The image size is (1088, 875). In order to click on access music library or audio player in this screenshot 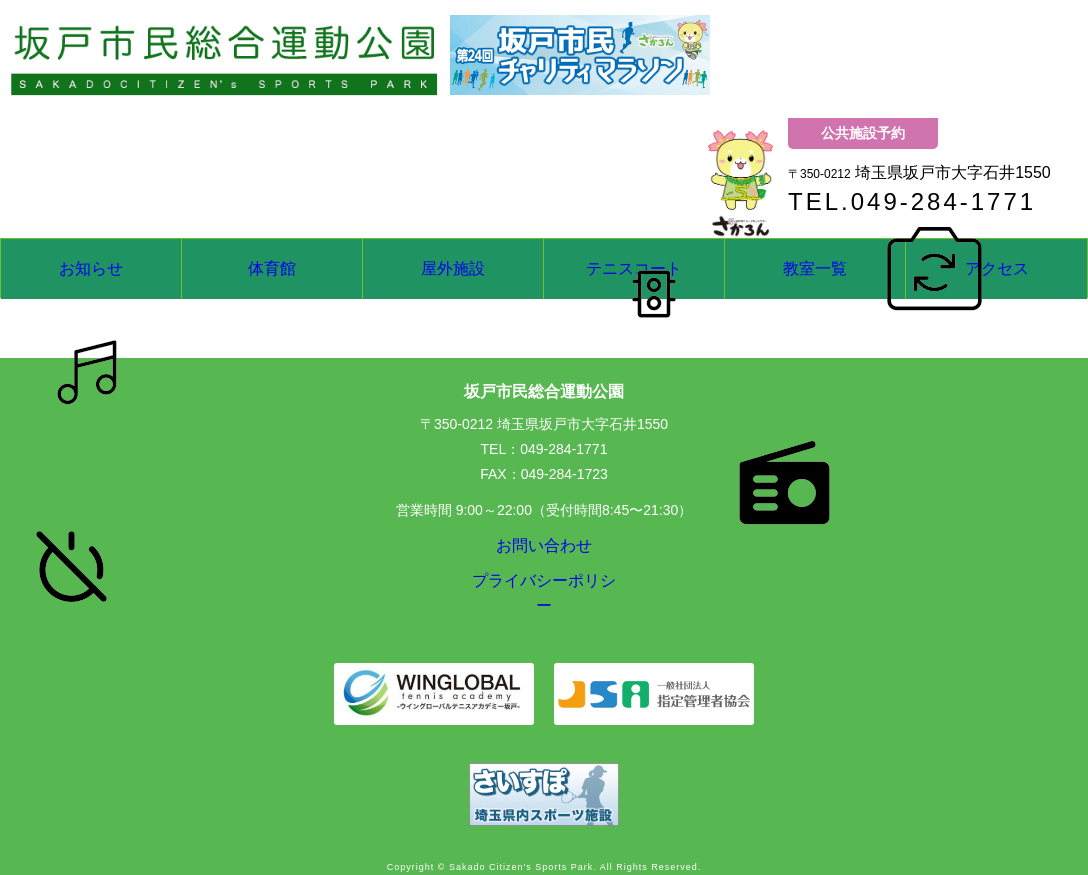, I will do `click(90, 373)`.